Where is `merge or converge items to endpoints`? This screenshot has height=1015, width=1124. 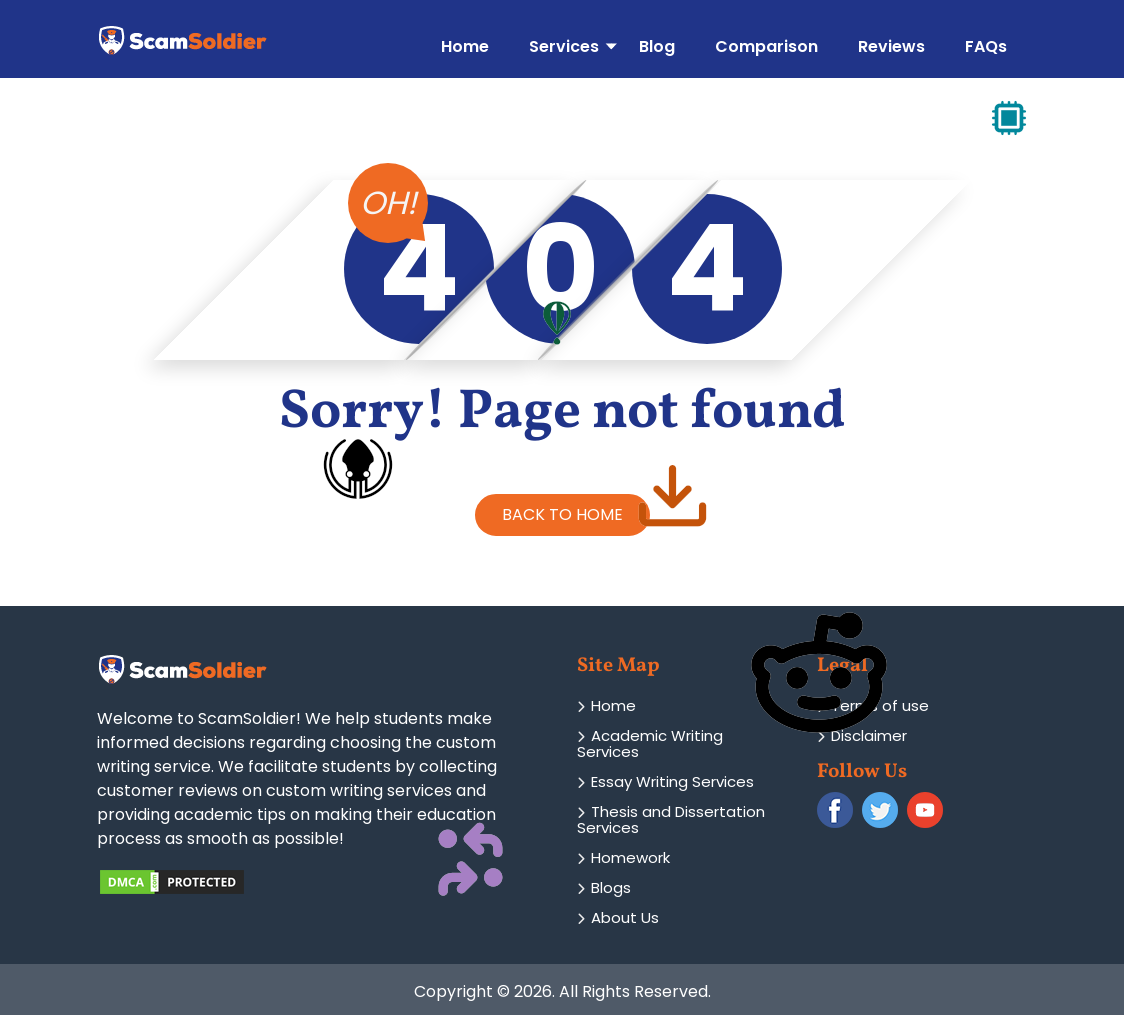
merge or converge items to endpoints is located at coordinates (470, 861).